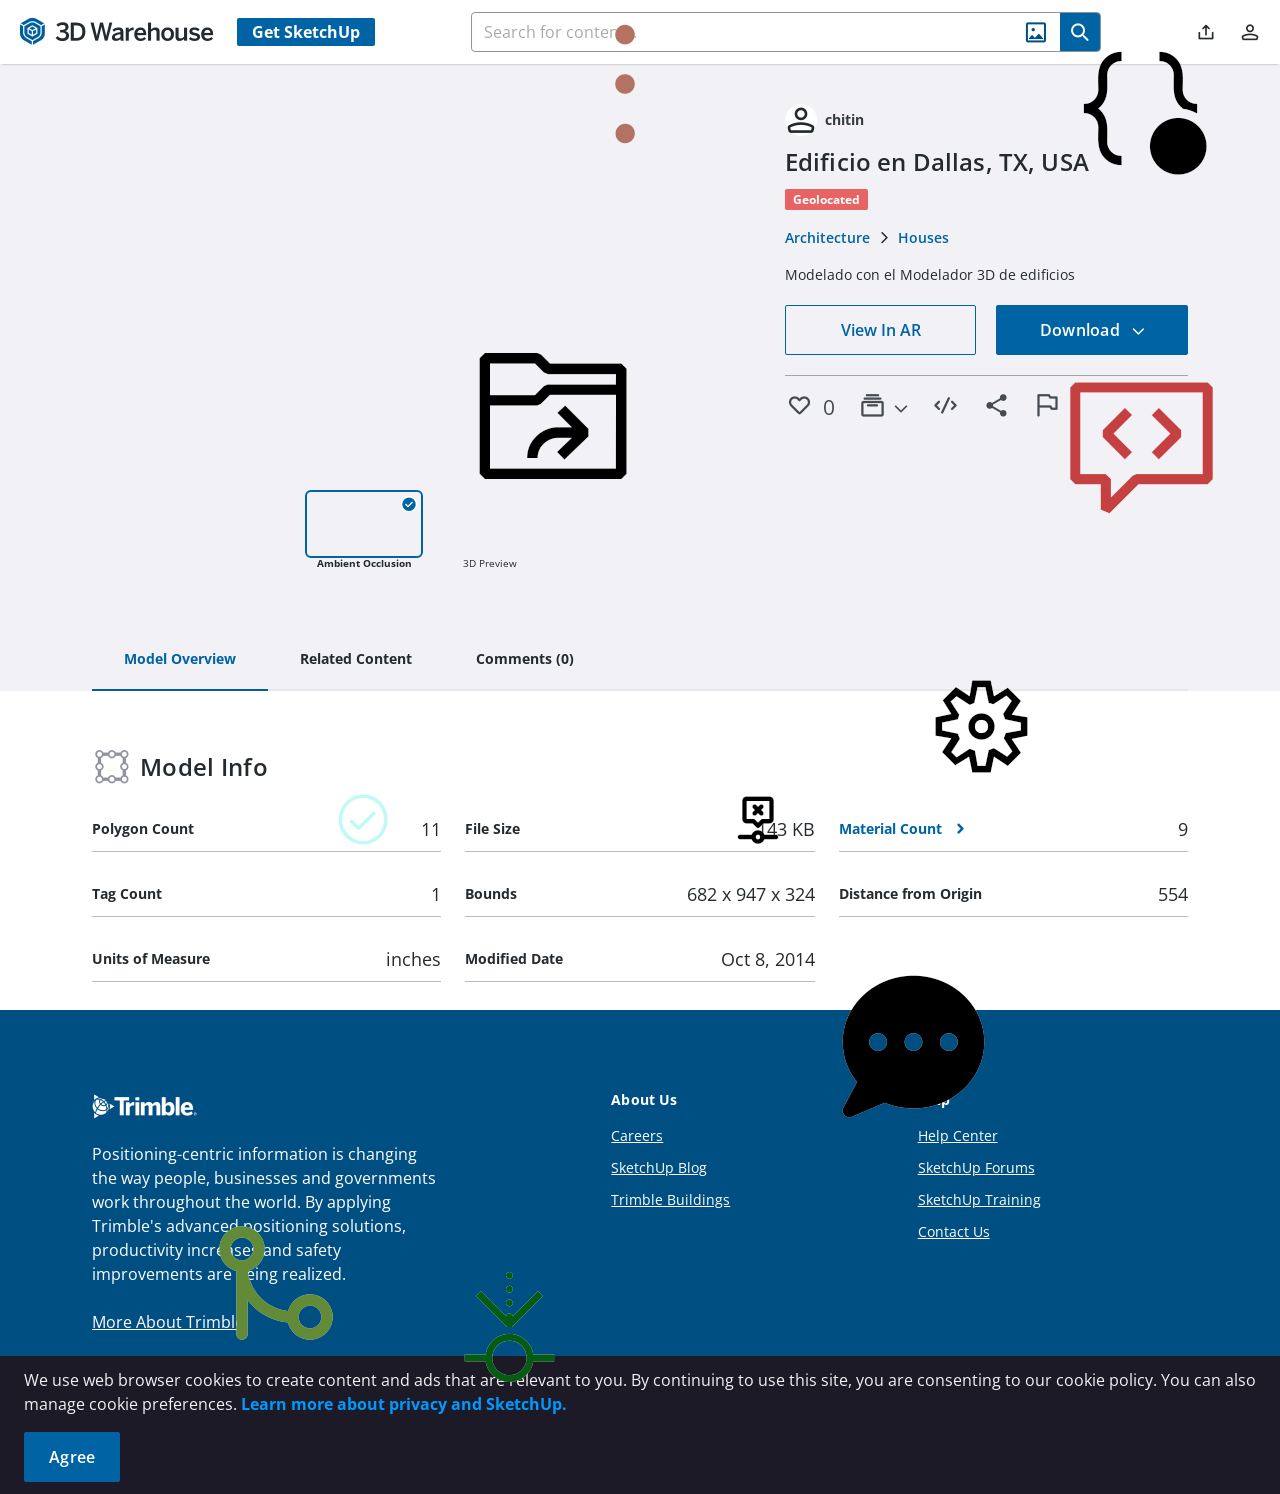 The image size is (1280, 1494). I want to click on remove an event from the timeline, so click(758, 819).